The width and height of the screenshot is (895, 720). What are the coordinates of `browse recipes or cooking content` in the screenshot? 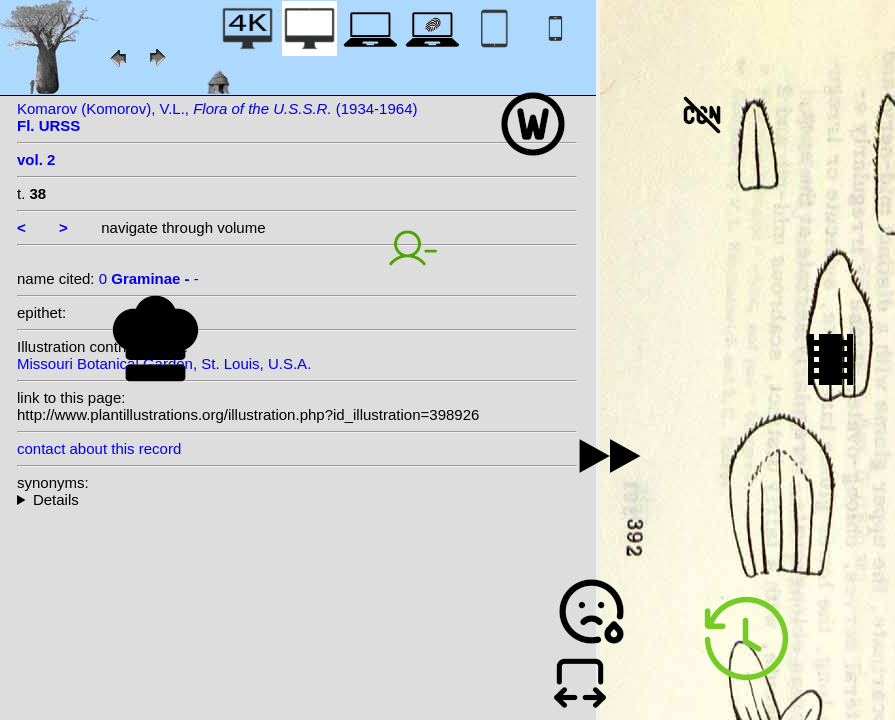 It's located at (155, 338).